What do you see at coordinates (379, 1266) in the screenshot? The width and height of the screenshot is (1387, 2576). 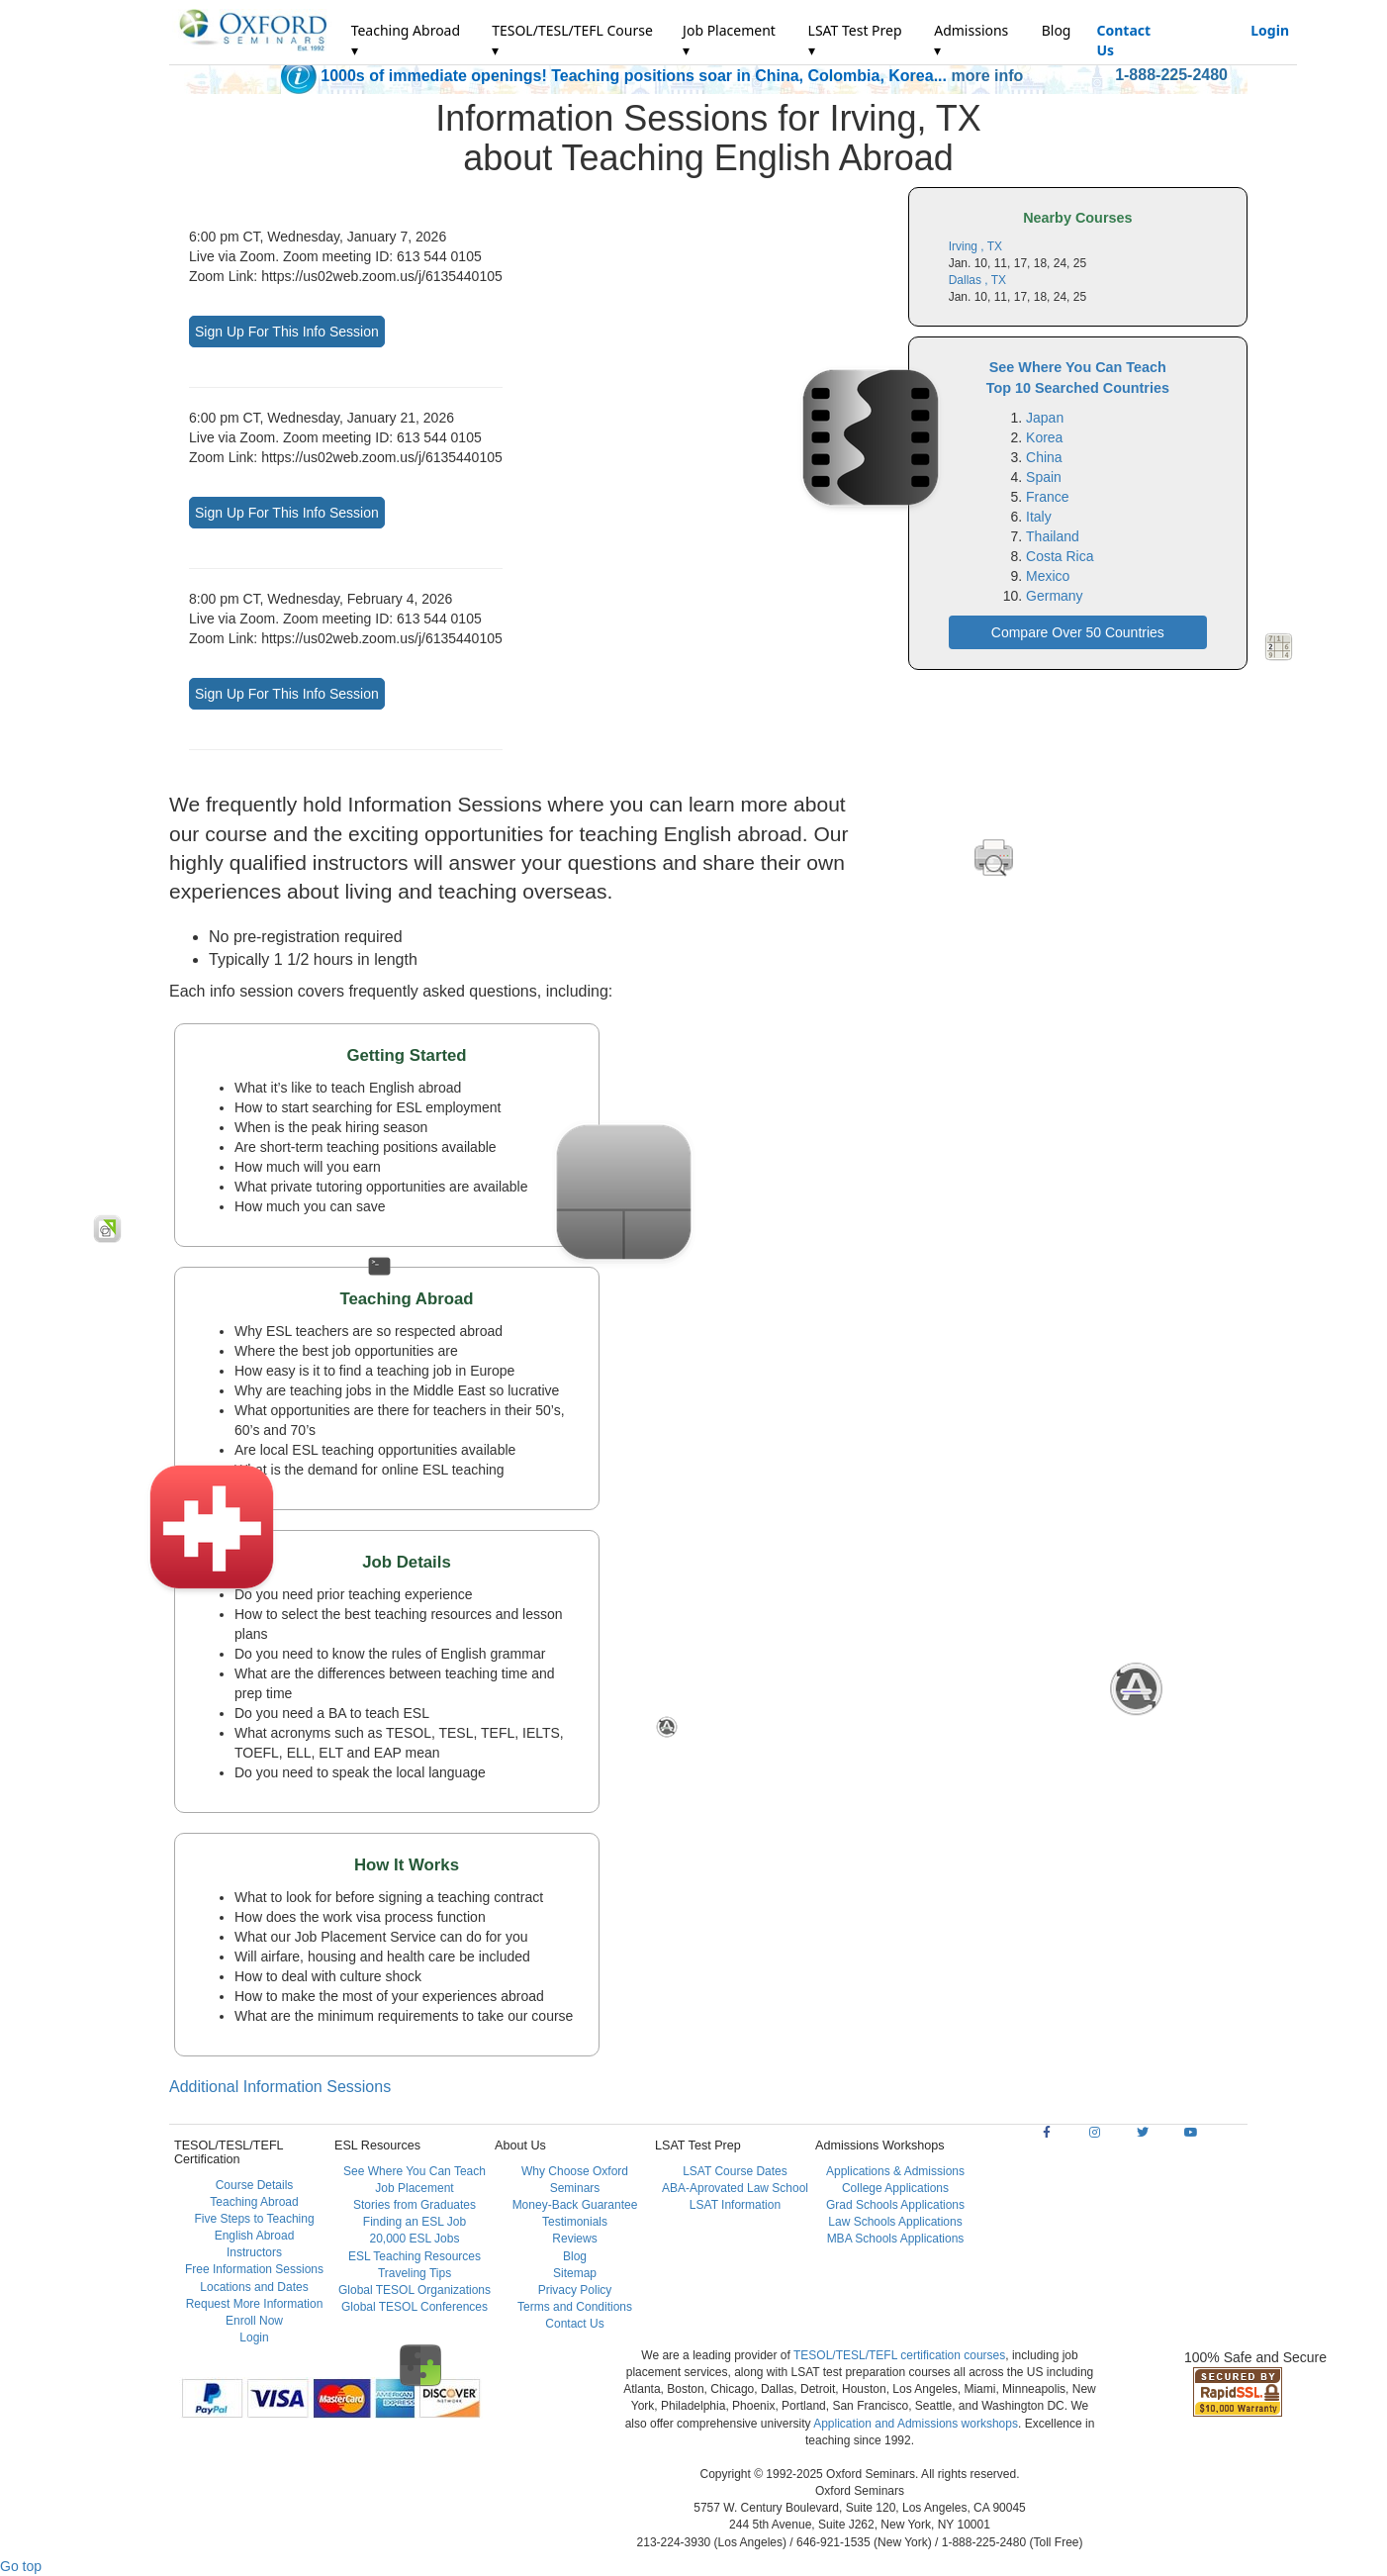 I see `open the terminal application` at bounding box center [379, 1266].